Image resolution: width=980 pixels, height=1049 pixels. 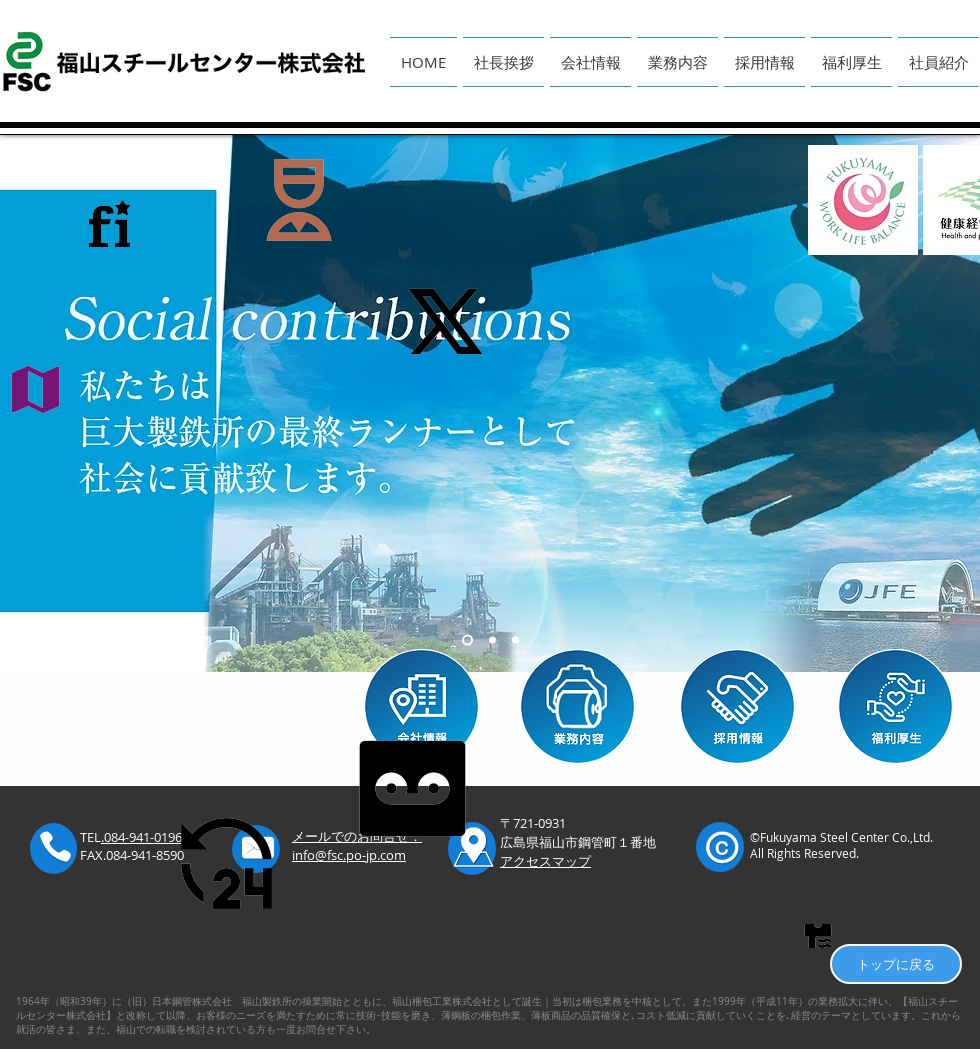 What do you see at coordinates (226, 863) in the screenshot?
I see `indicates 24-hour service availability` at bounding box center [226, 863].